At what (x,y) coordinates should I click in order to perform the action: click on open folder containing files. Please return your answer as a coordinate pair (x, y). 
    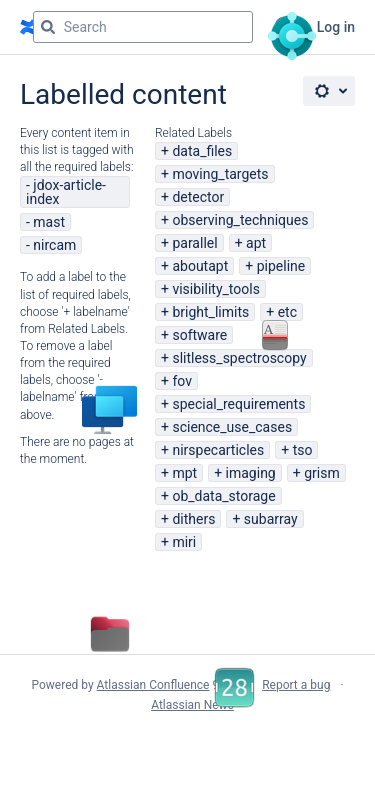
    Looking at the image, I should click on (110, 634).